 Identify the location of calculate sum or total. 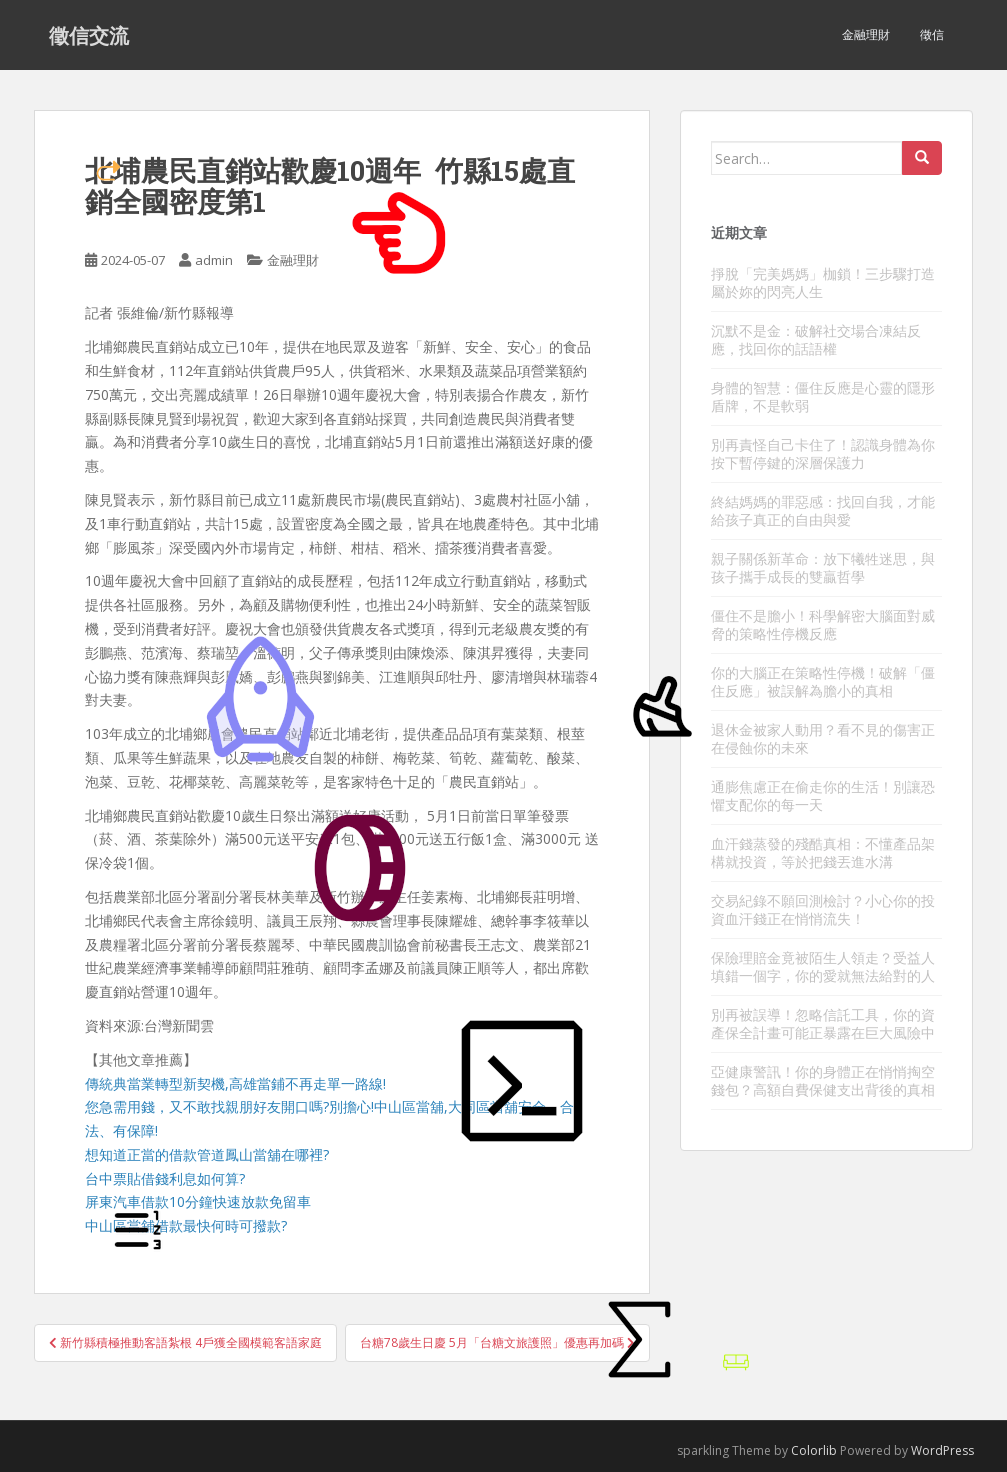
(639, 1339).